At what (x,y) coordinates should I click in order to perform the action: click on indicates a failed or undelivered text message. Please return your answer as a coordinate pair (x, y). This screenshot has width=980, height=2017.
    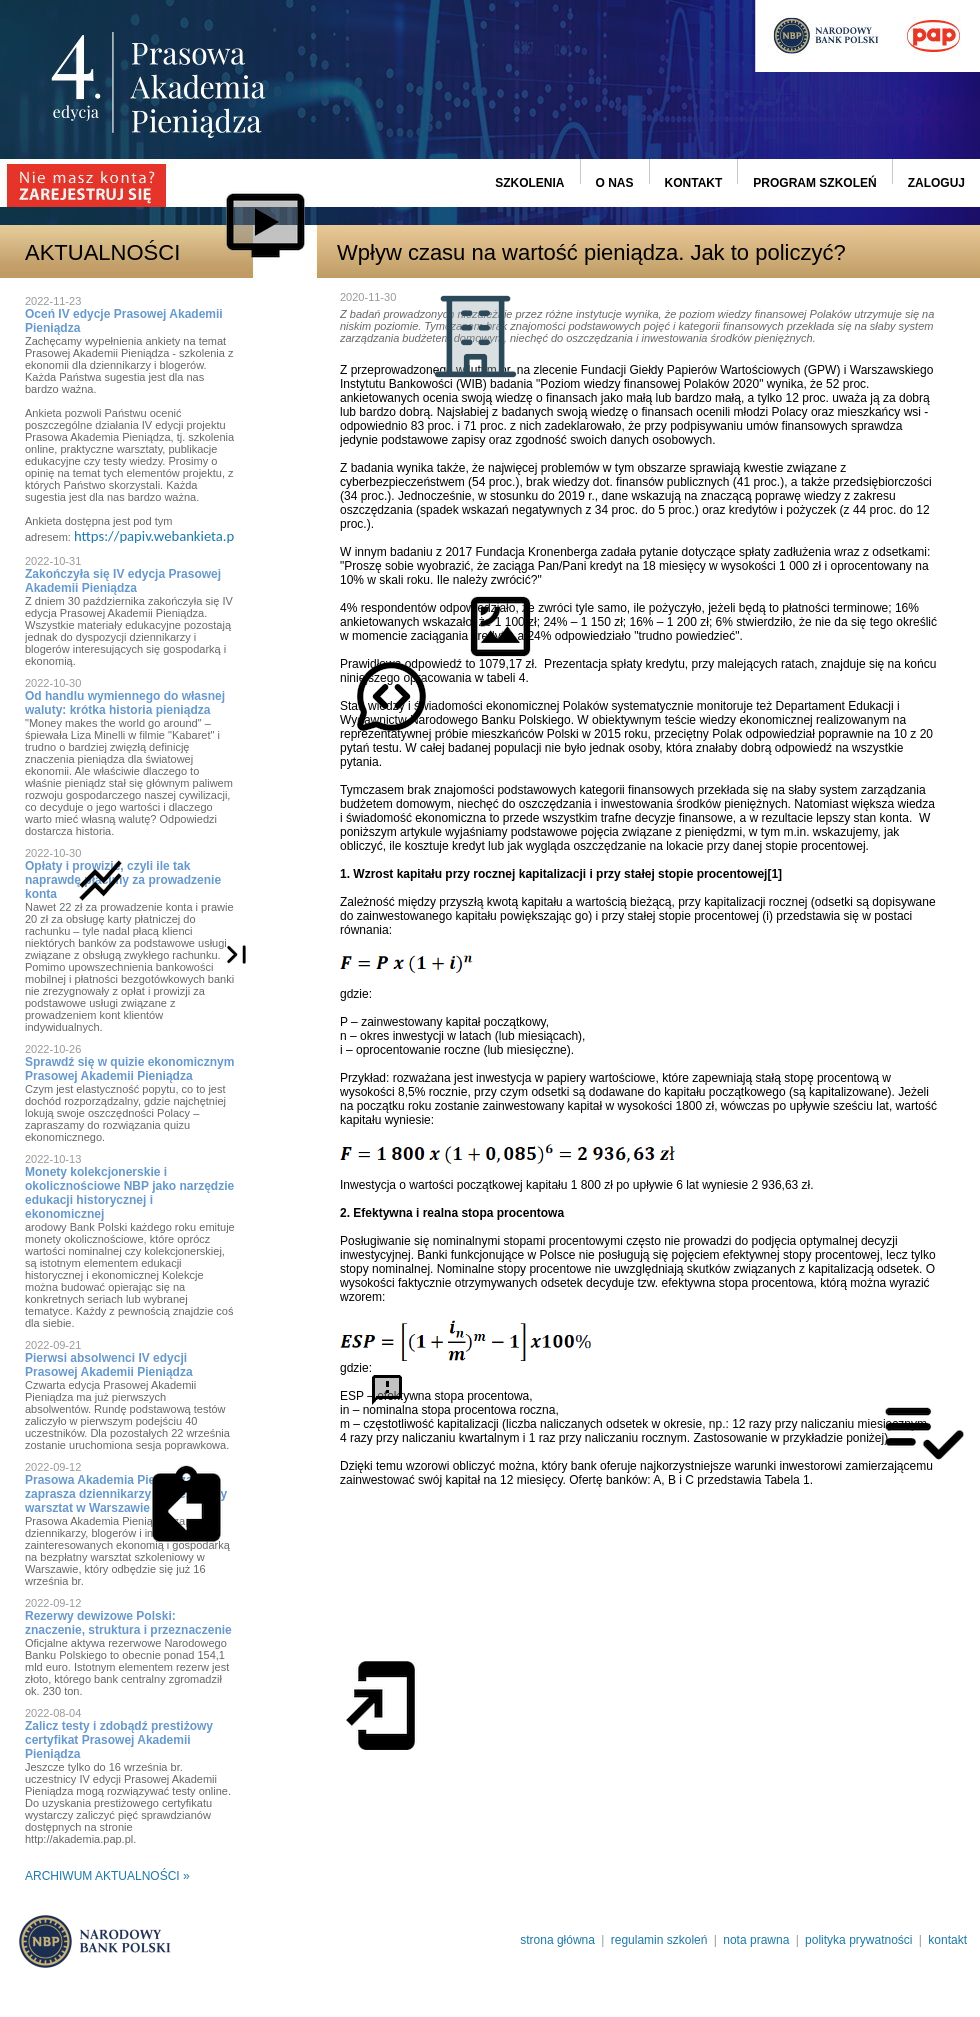
    Looking at the image, I should click on (387, 1390).